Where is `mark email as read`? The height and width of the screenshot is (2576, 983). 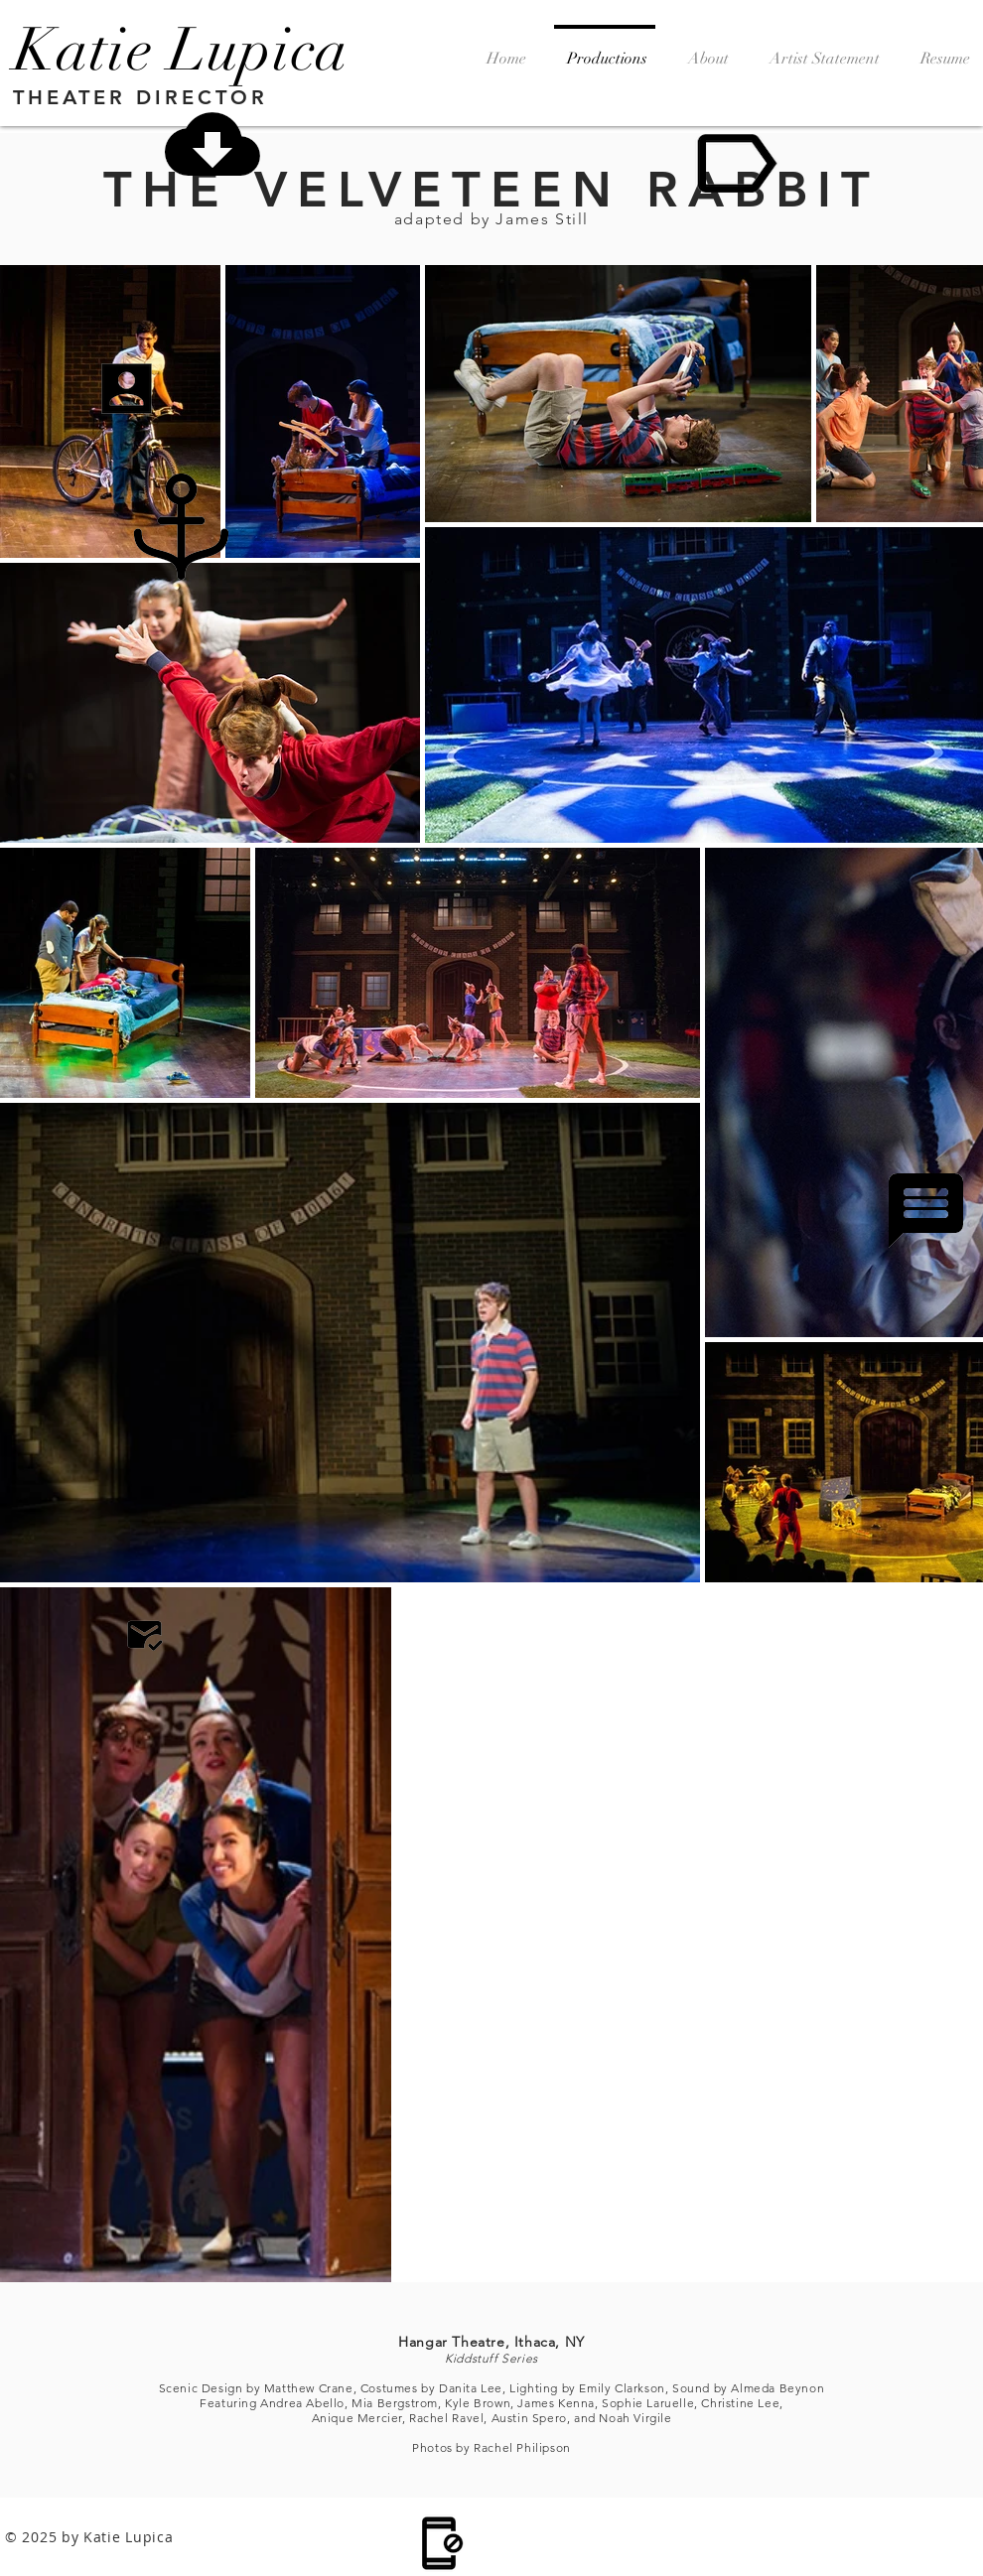
mark email as read is located at coordinates (144, 1634).